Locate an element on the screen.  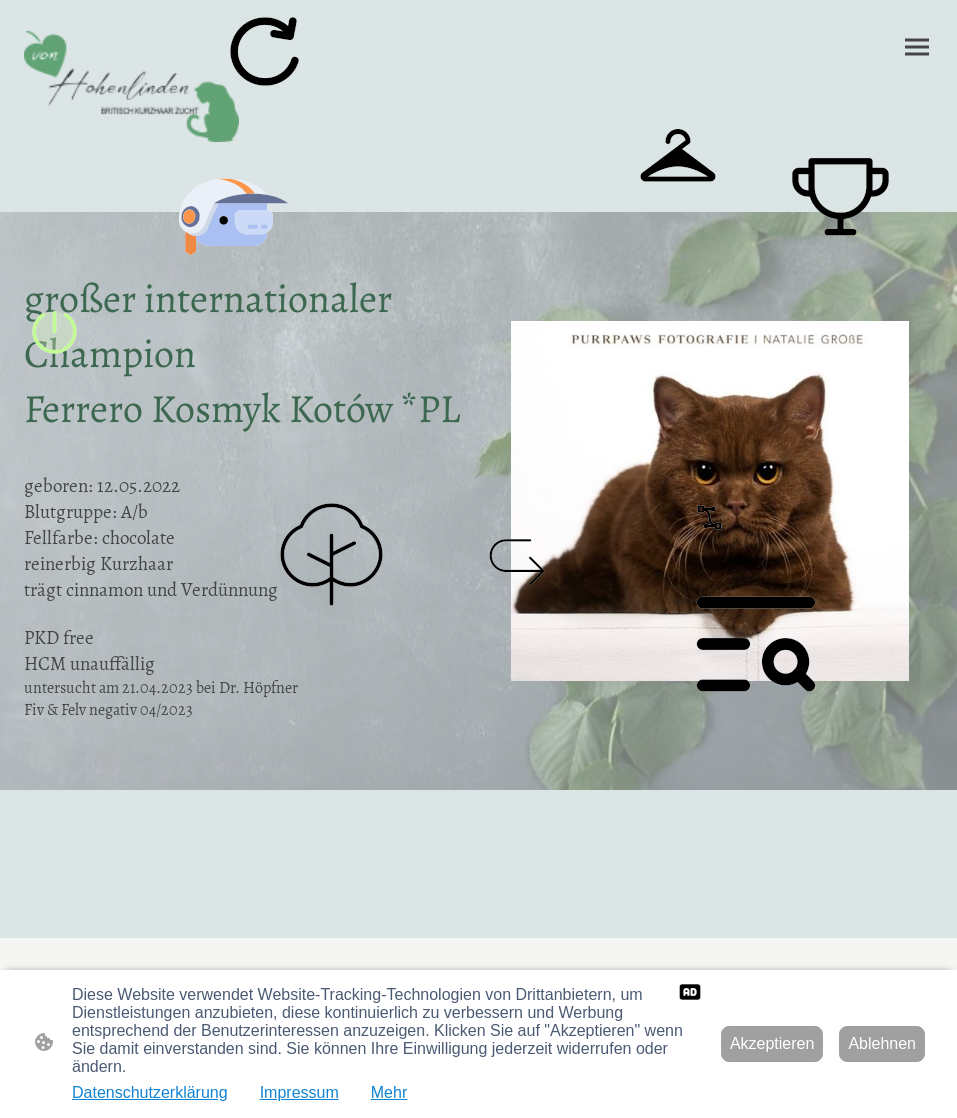
access wardrobe or clothing options is located at coordinates (678, 159).